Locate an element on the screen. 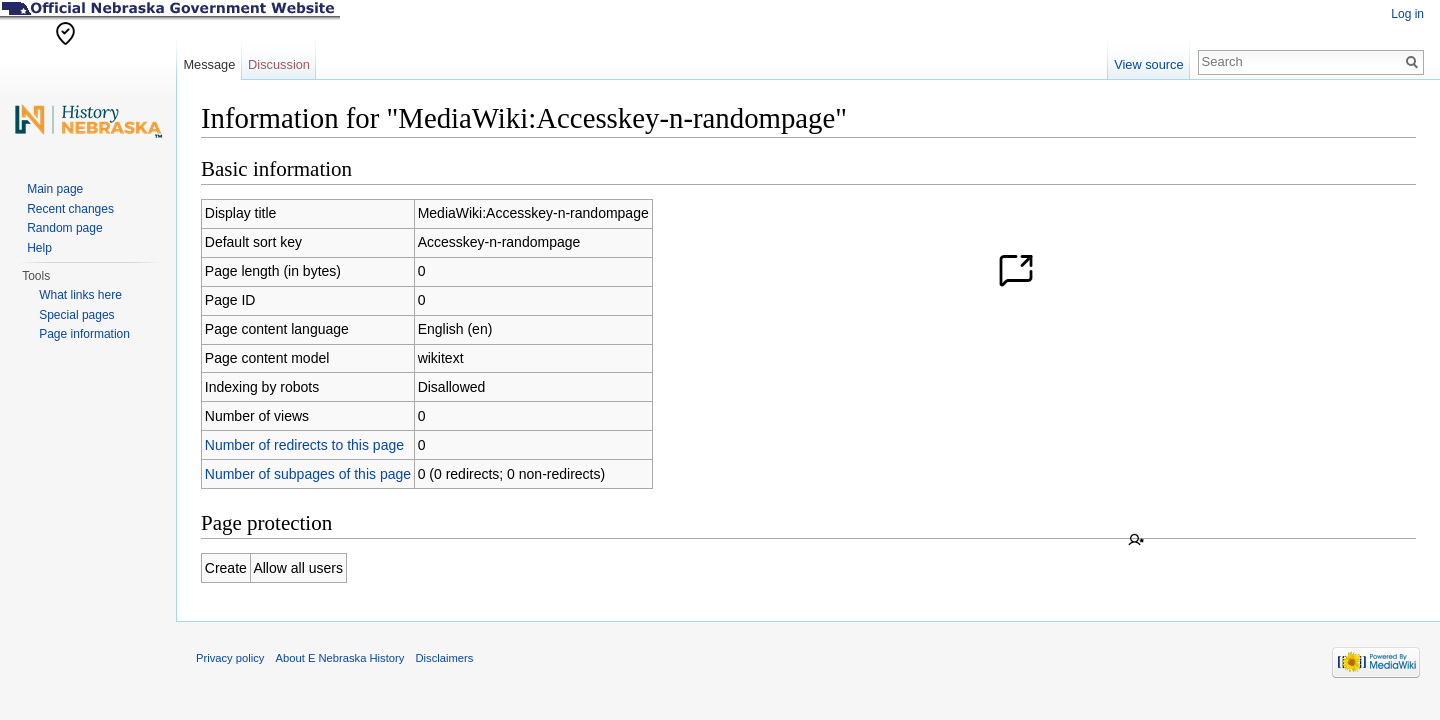 This screenshot has width=1440, height=720. access user settings is located at coordinates (1136, 540).